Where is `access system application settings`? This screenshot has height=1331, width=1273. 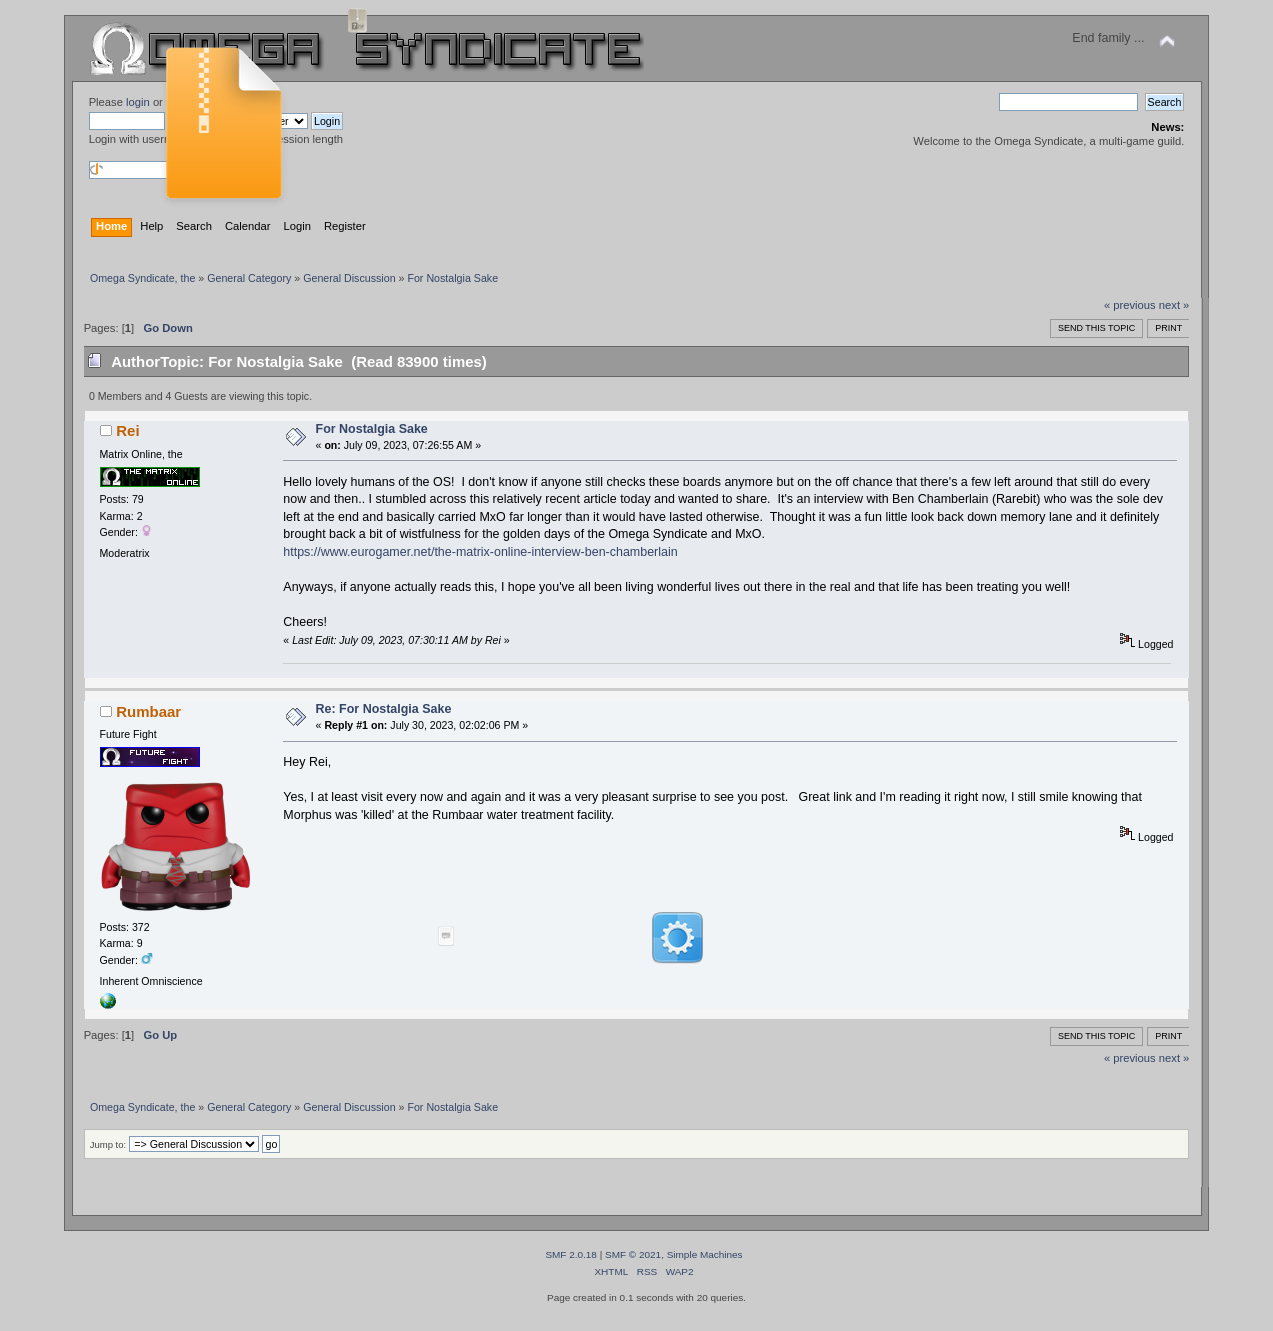 access system application settings is located at coordinates (677, 937).